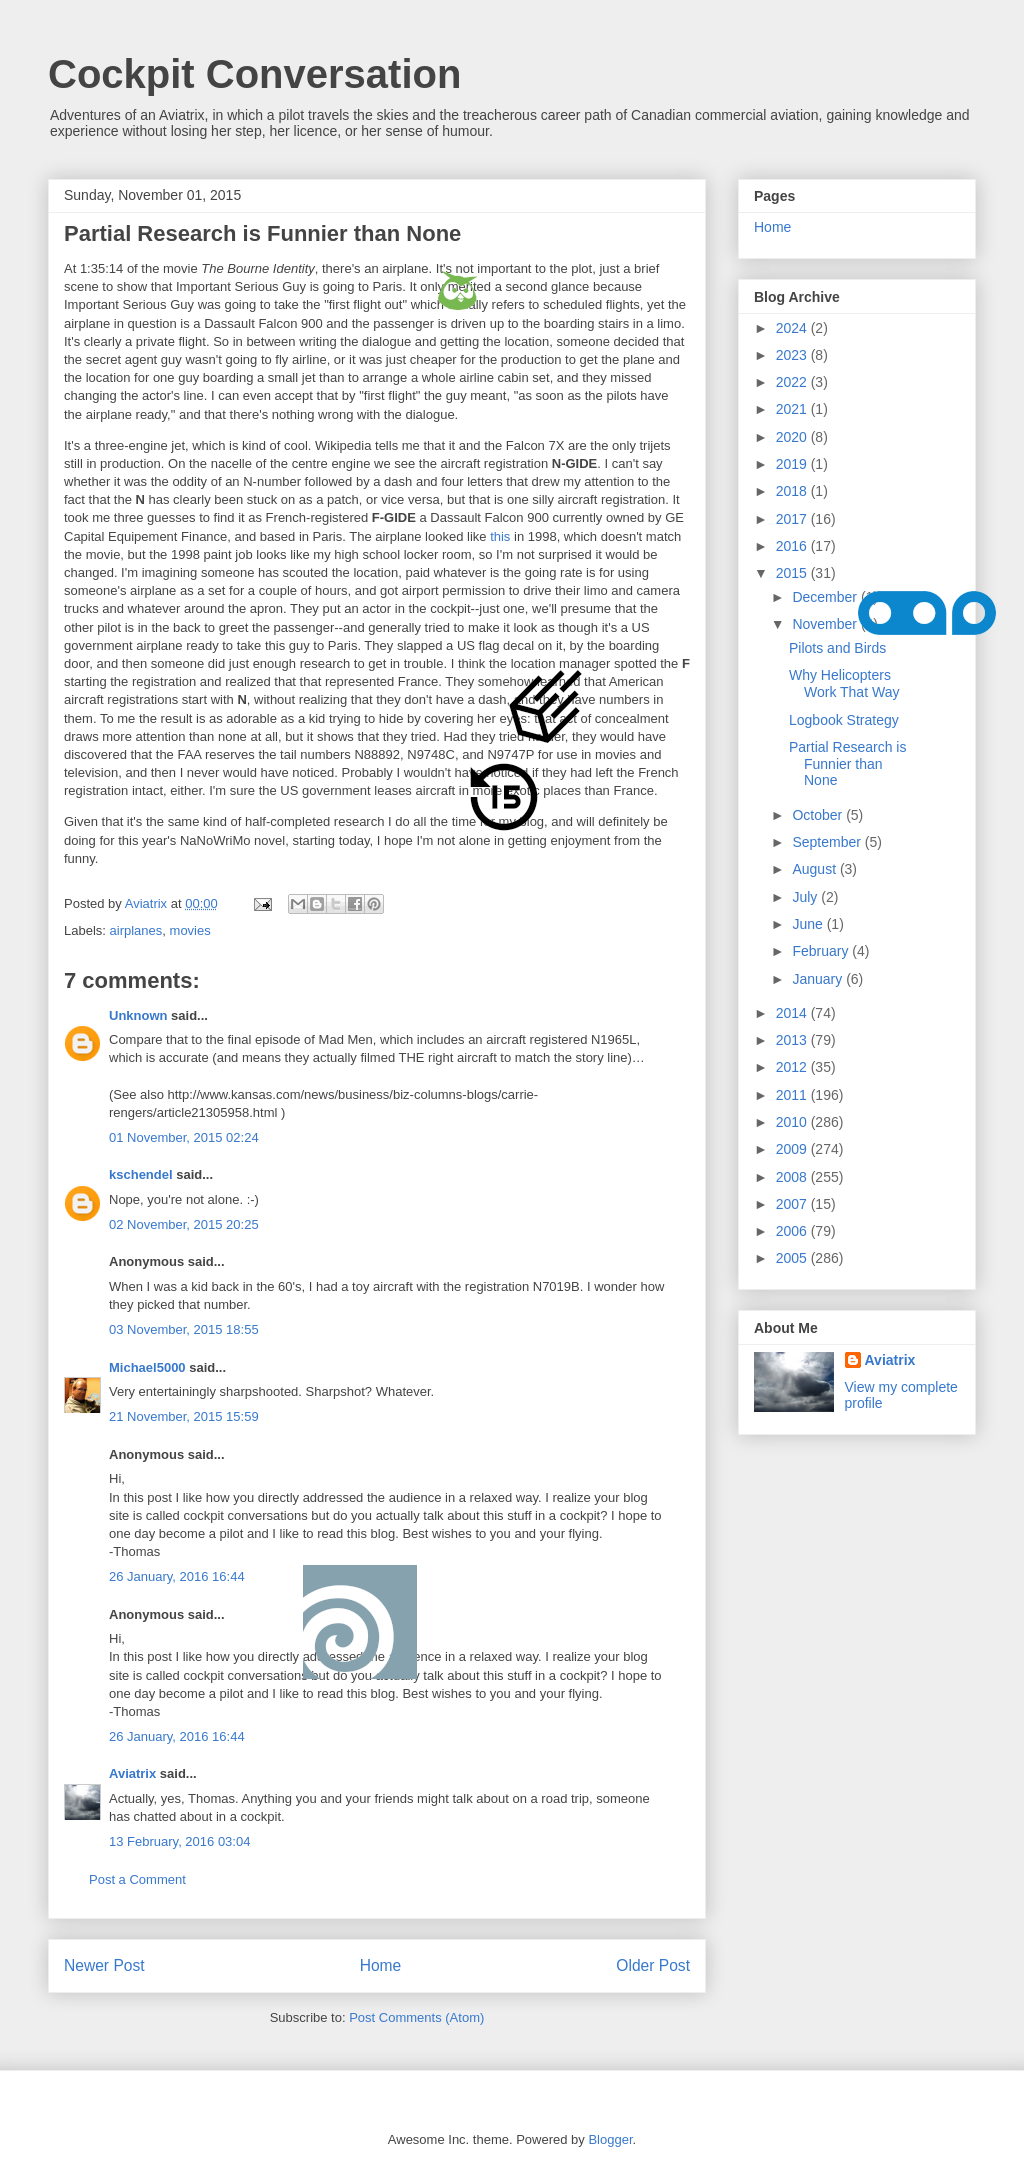  What do you see at coordinates (545, 706) in the screenshot?
I see `iced framework logo` at bounding box center [545, 706].